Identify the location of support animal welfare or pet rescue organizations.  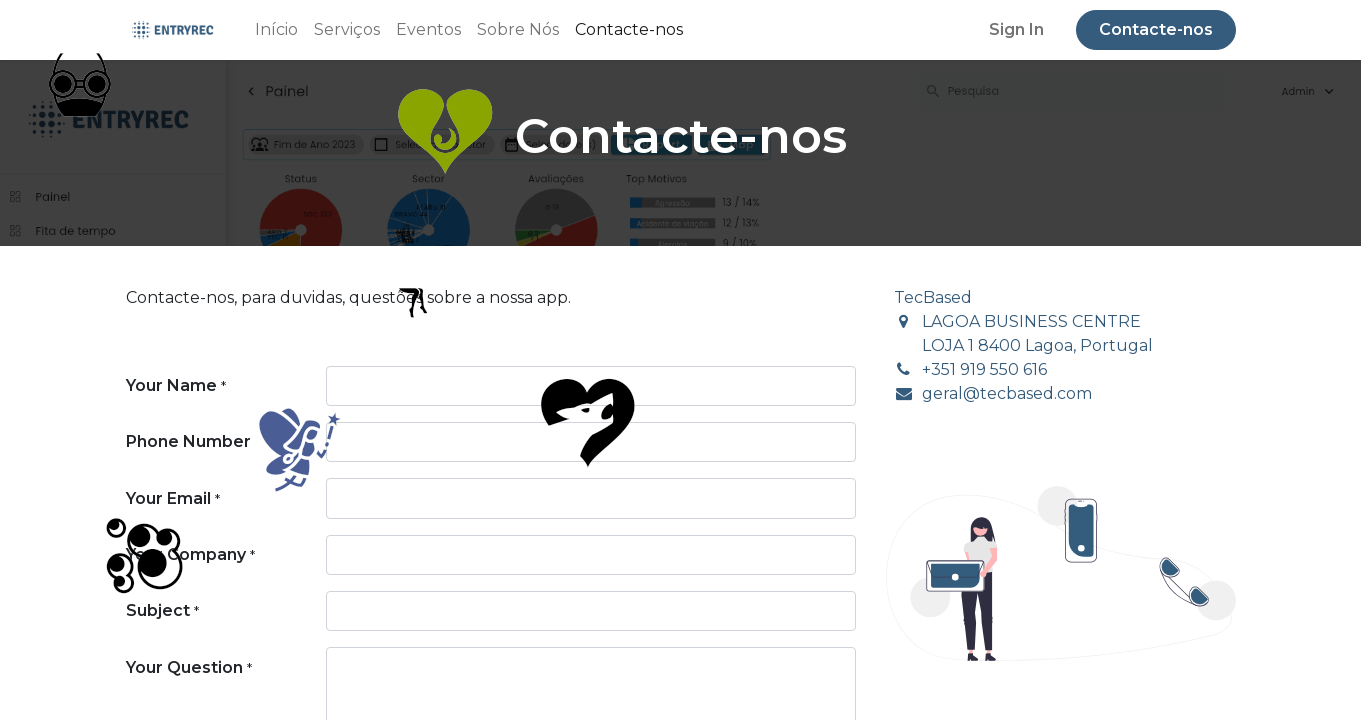
(587, 423).